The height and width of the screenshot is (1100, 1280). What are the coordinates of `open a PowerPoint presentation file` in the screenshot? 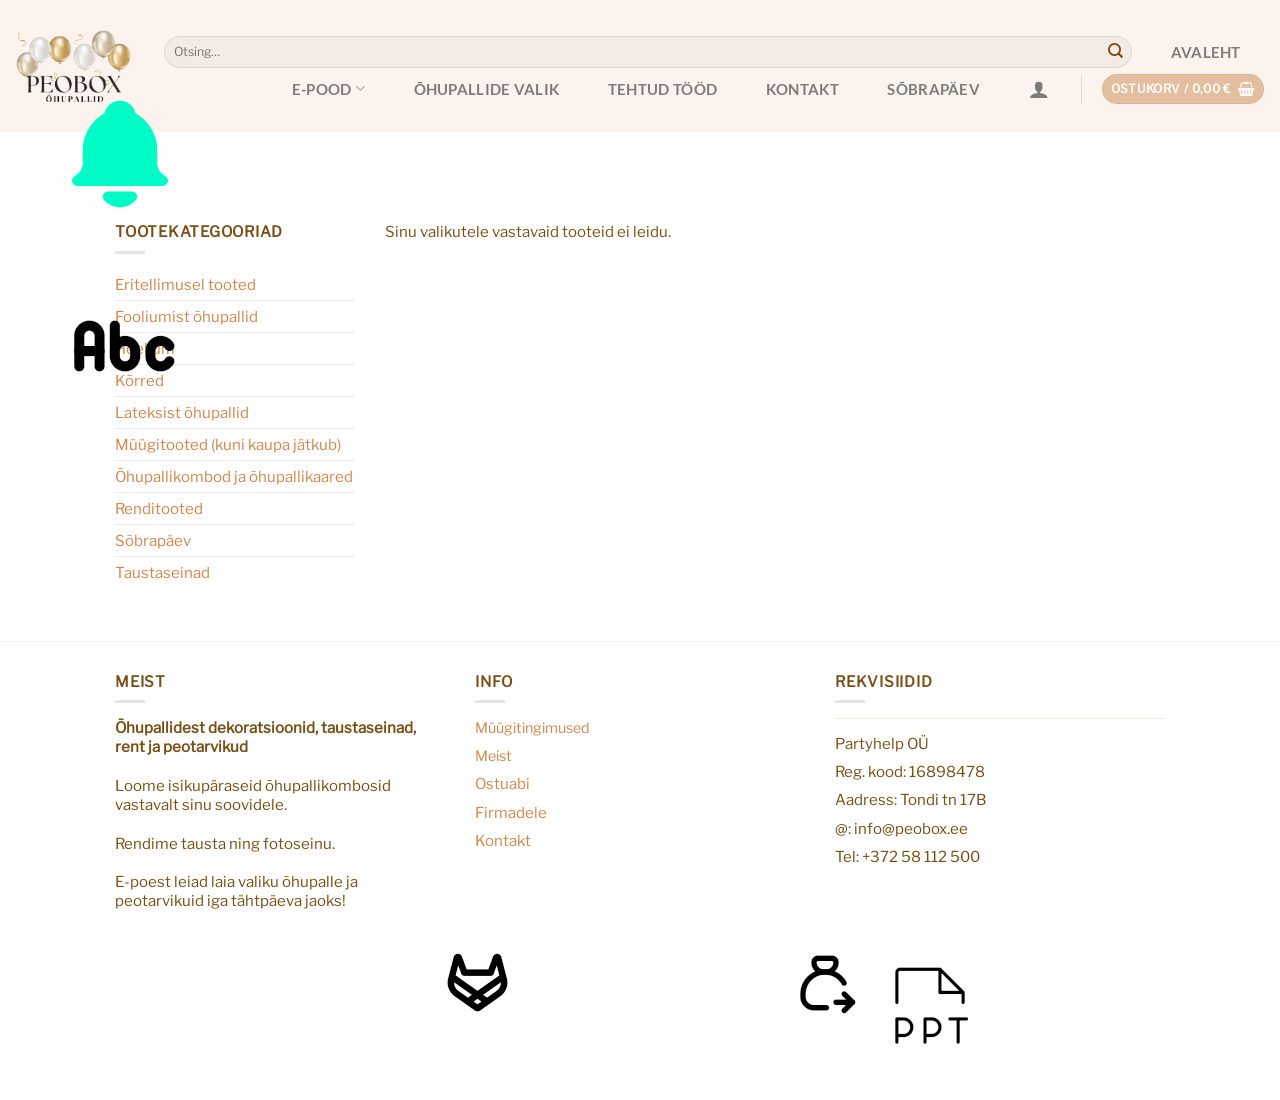 It's located at (930, 1009).